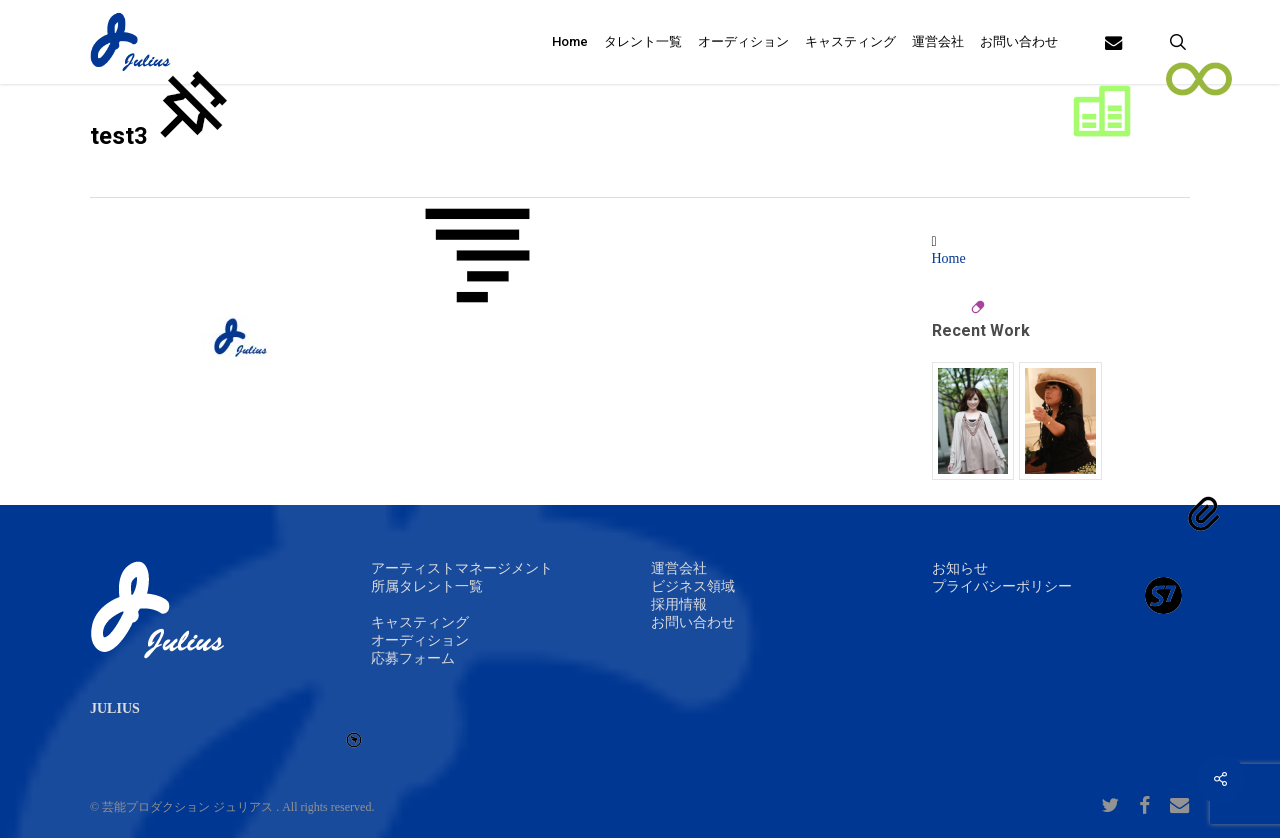 The width and height of the screenshot is (1280, 838). I want to click on unpin a saved location, so click(191, 107).